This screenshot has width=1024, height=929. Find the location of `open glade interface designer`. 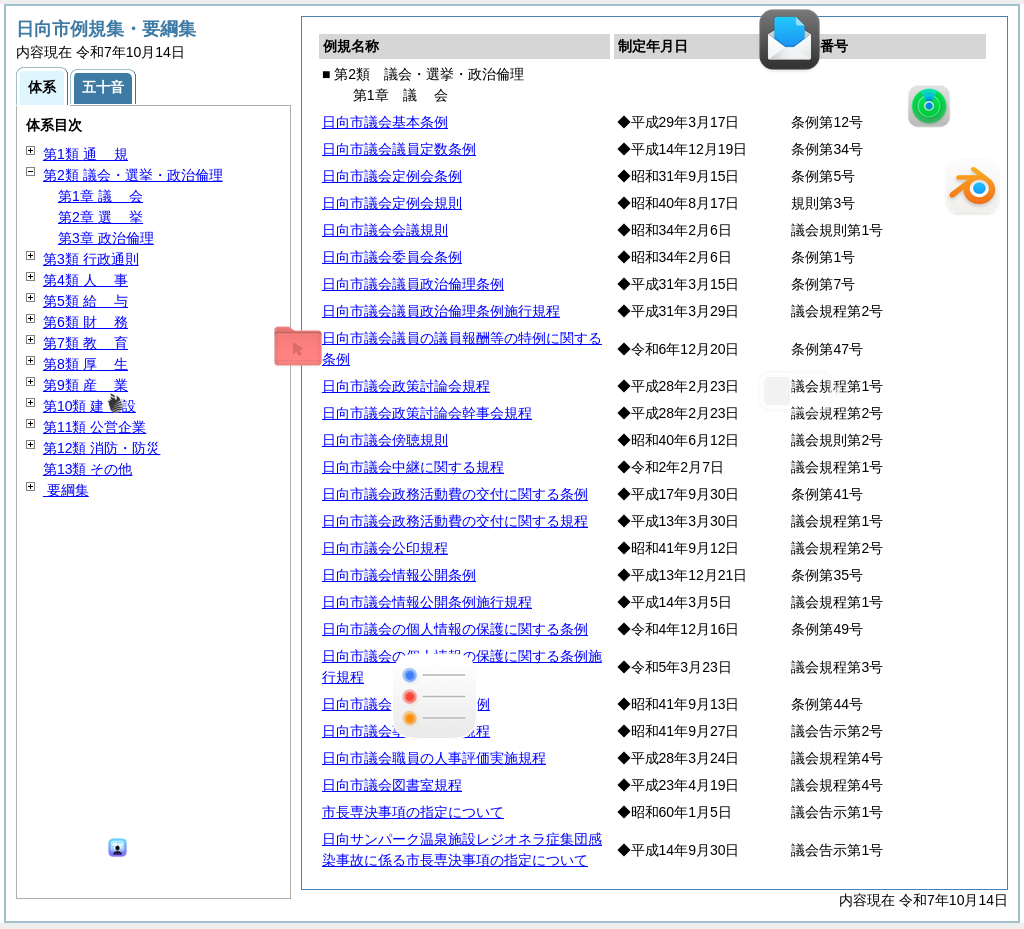

open glade interface designer is located at coordinates (115, 403).